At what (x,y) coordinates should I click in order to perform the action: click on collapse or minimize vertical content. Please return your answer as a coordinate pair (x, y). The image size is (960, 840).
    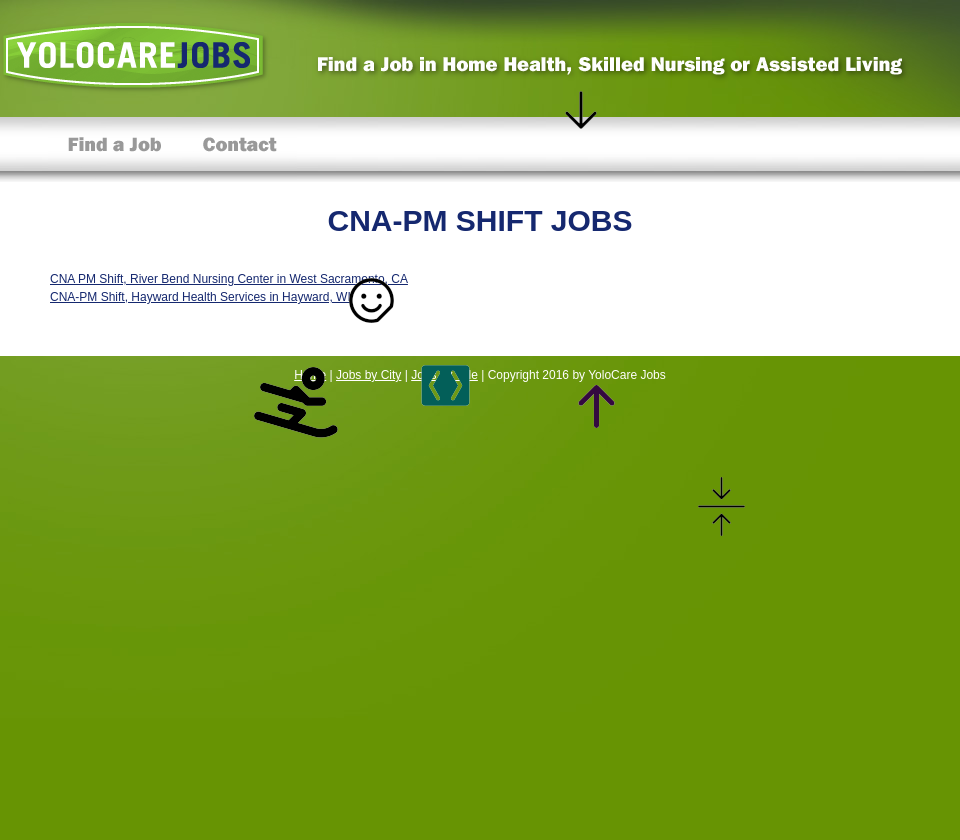
    Looking at the image, I should click on (721, 506).